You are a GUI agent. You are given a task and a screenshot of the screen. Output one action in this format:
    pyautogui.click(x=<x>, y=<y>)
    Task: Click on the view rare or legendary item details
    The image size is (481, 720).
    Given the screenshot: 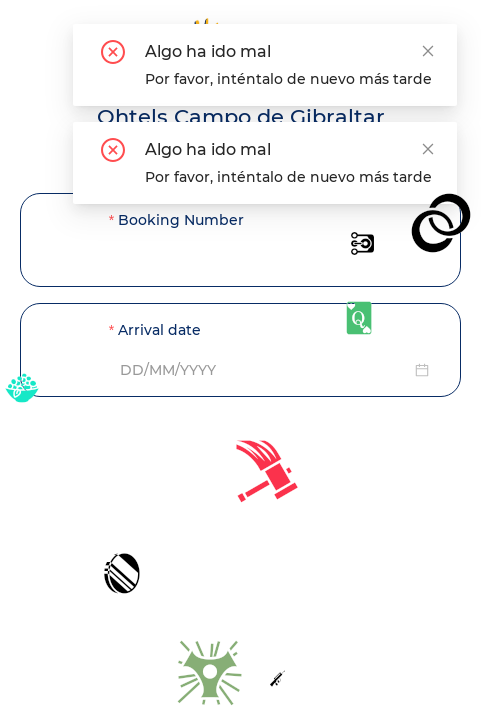 What is the action you would take?
    pyautogui.click(x=210, y=673)
    